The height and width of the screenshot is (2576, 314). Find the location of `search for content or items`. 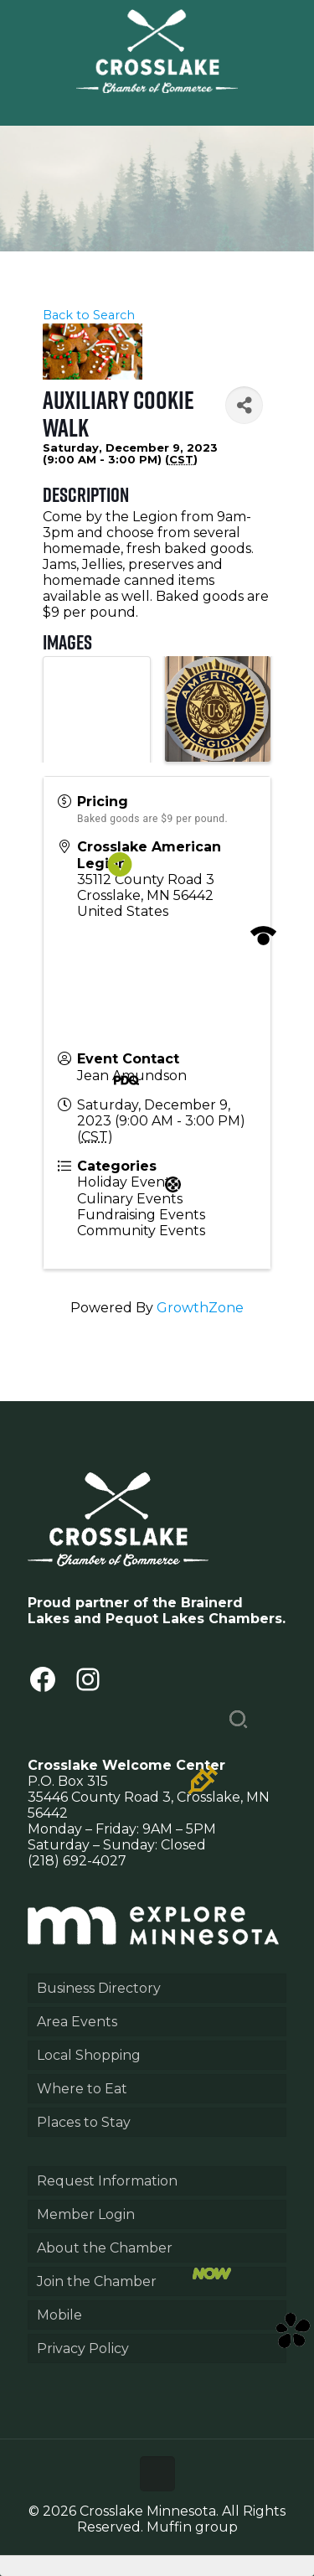

search for content or items is located at coordinates (238, 1719).